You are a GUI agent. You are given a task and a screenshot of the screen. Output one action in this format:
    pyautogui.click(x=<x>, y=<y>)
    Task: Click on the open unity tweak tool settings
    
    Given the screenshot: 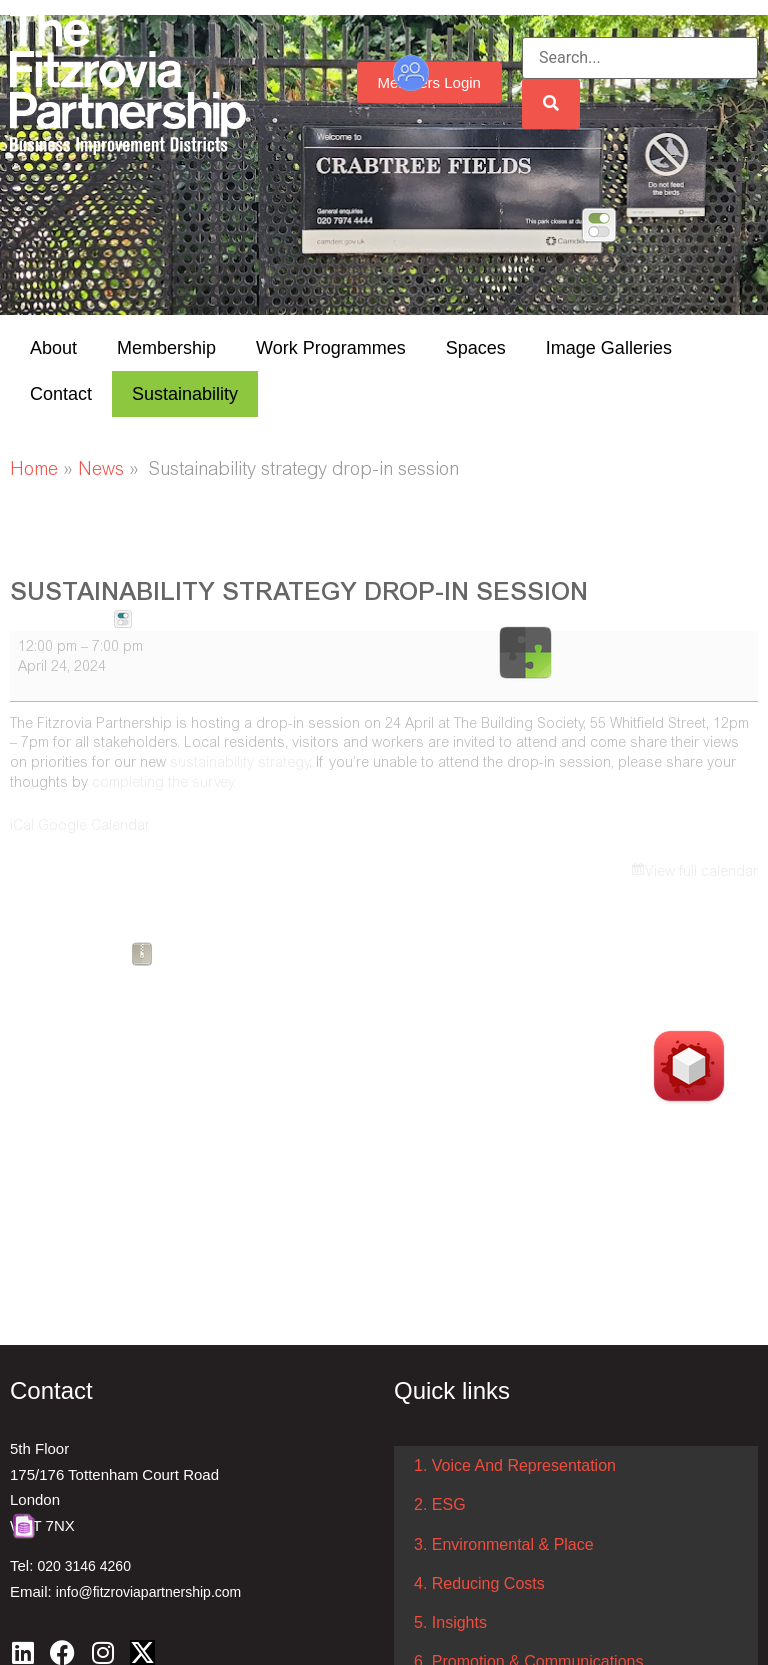 What is the action you would take?
    pyautogui.click(x=123, y=619)
    